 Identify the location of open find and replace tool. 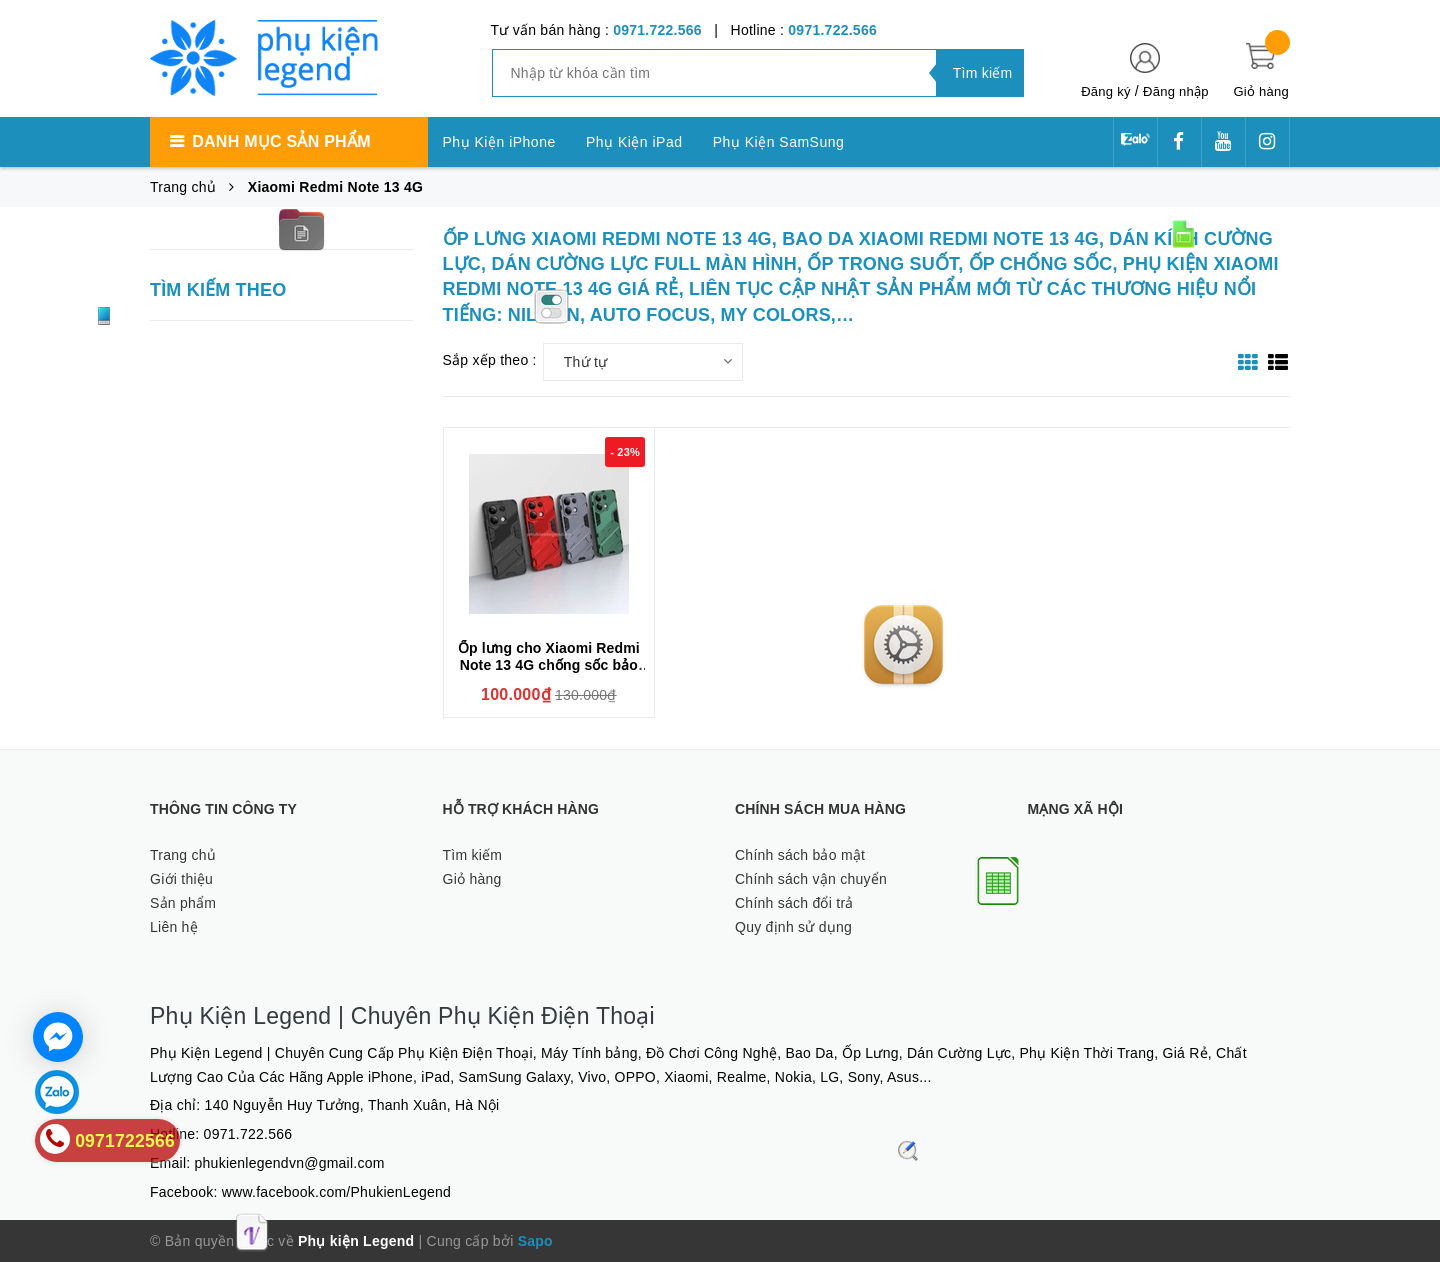
(908, 1151).